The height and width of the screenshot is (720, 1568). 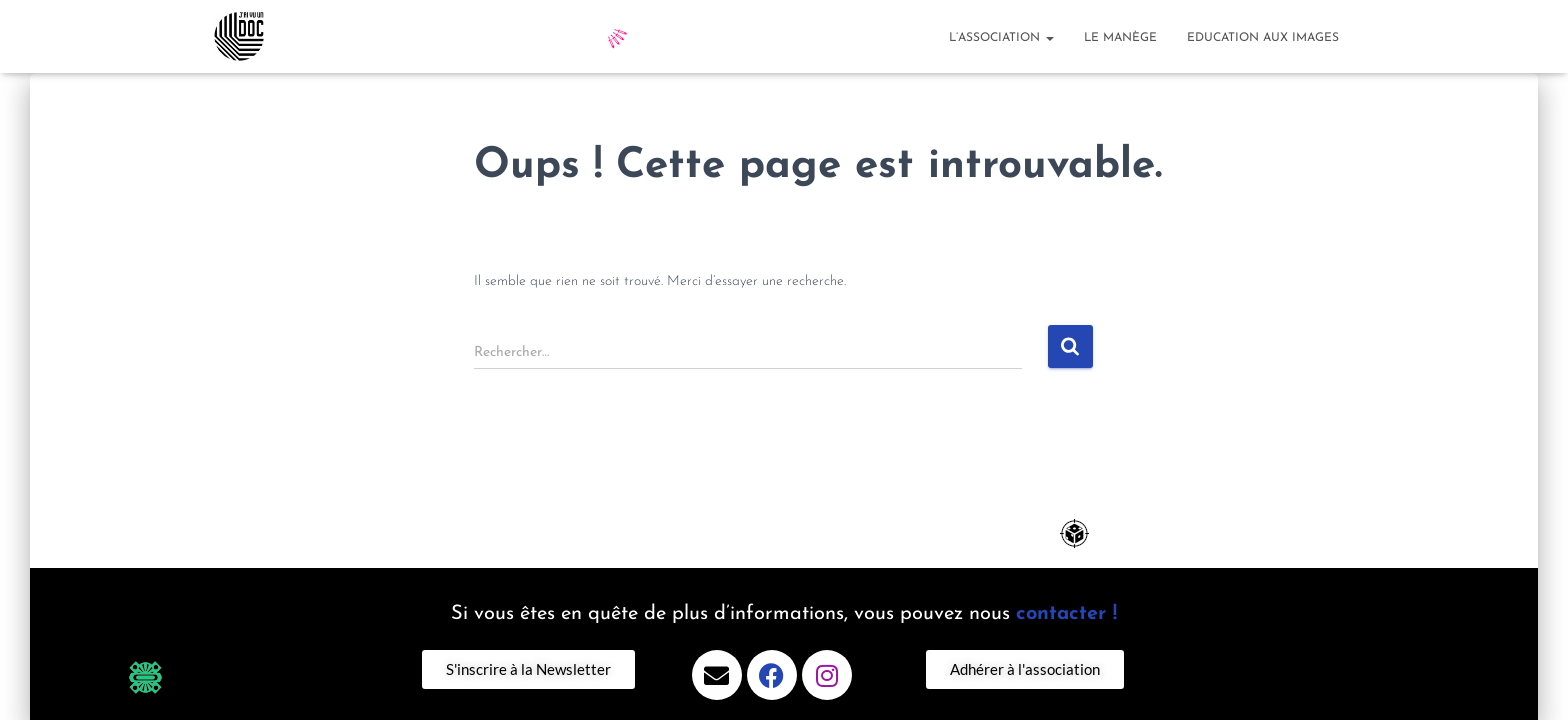 What do you see at coordinates (1074, 533) in the screenshot?
I see `target a random selection or dice roll` at bounding box center [1074, 533].